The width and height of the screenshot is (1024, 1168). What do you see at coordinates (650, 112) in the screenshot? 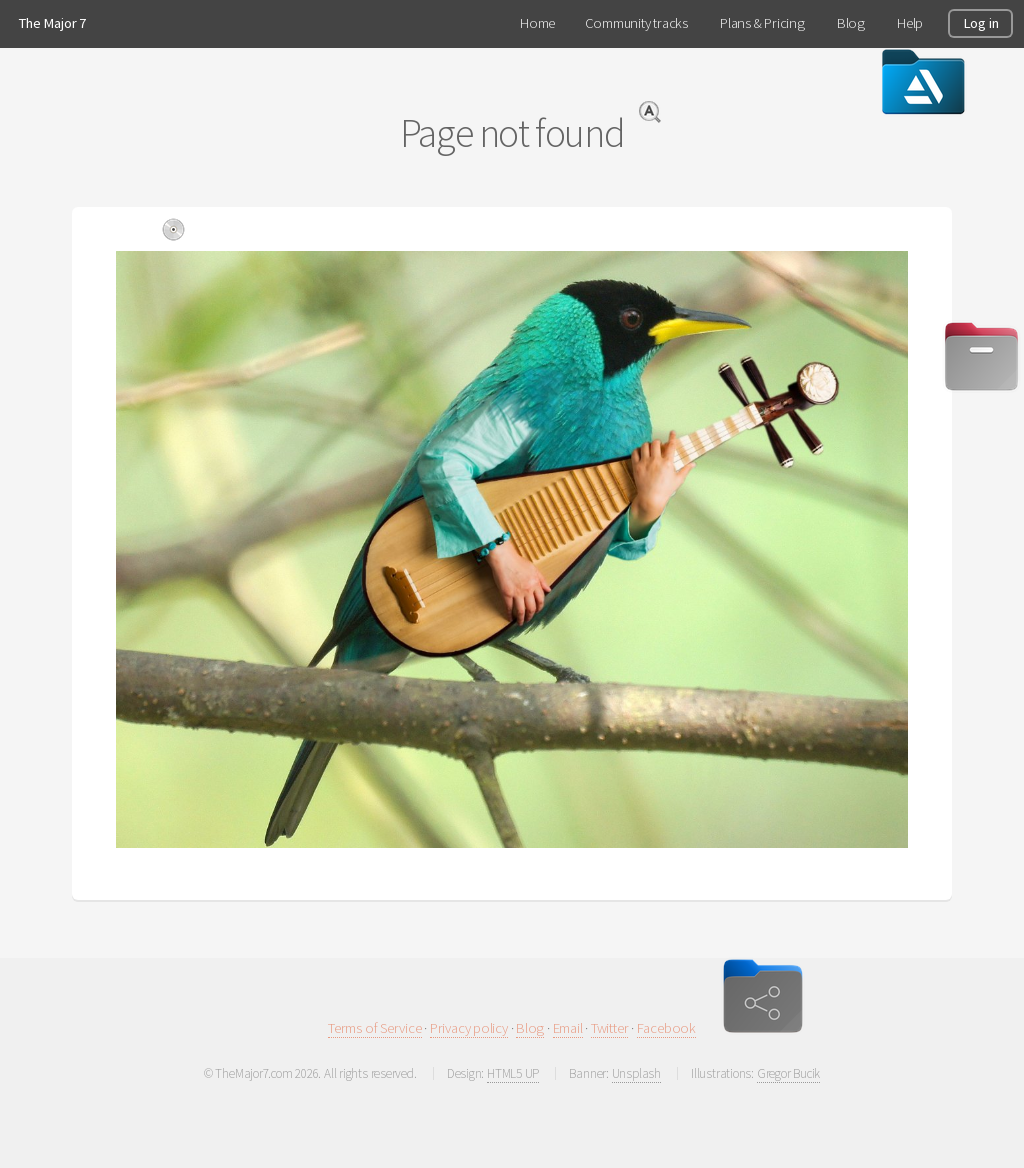
I see `search within emails or messages` at bounding box center [650, 112].